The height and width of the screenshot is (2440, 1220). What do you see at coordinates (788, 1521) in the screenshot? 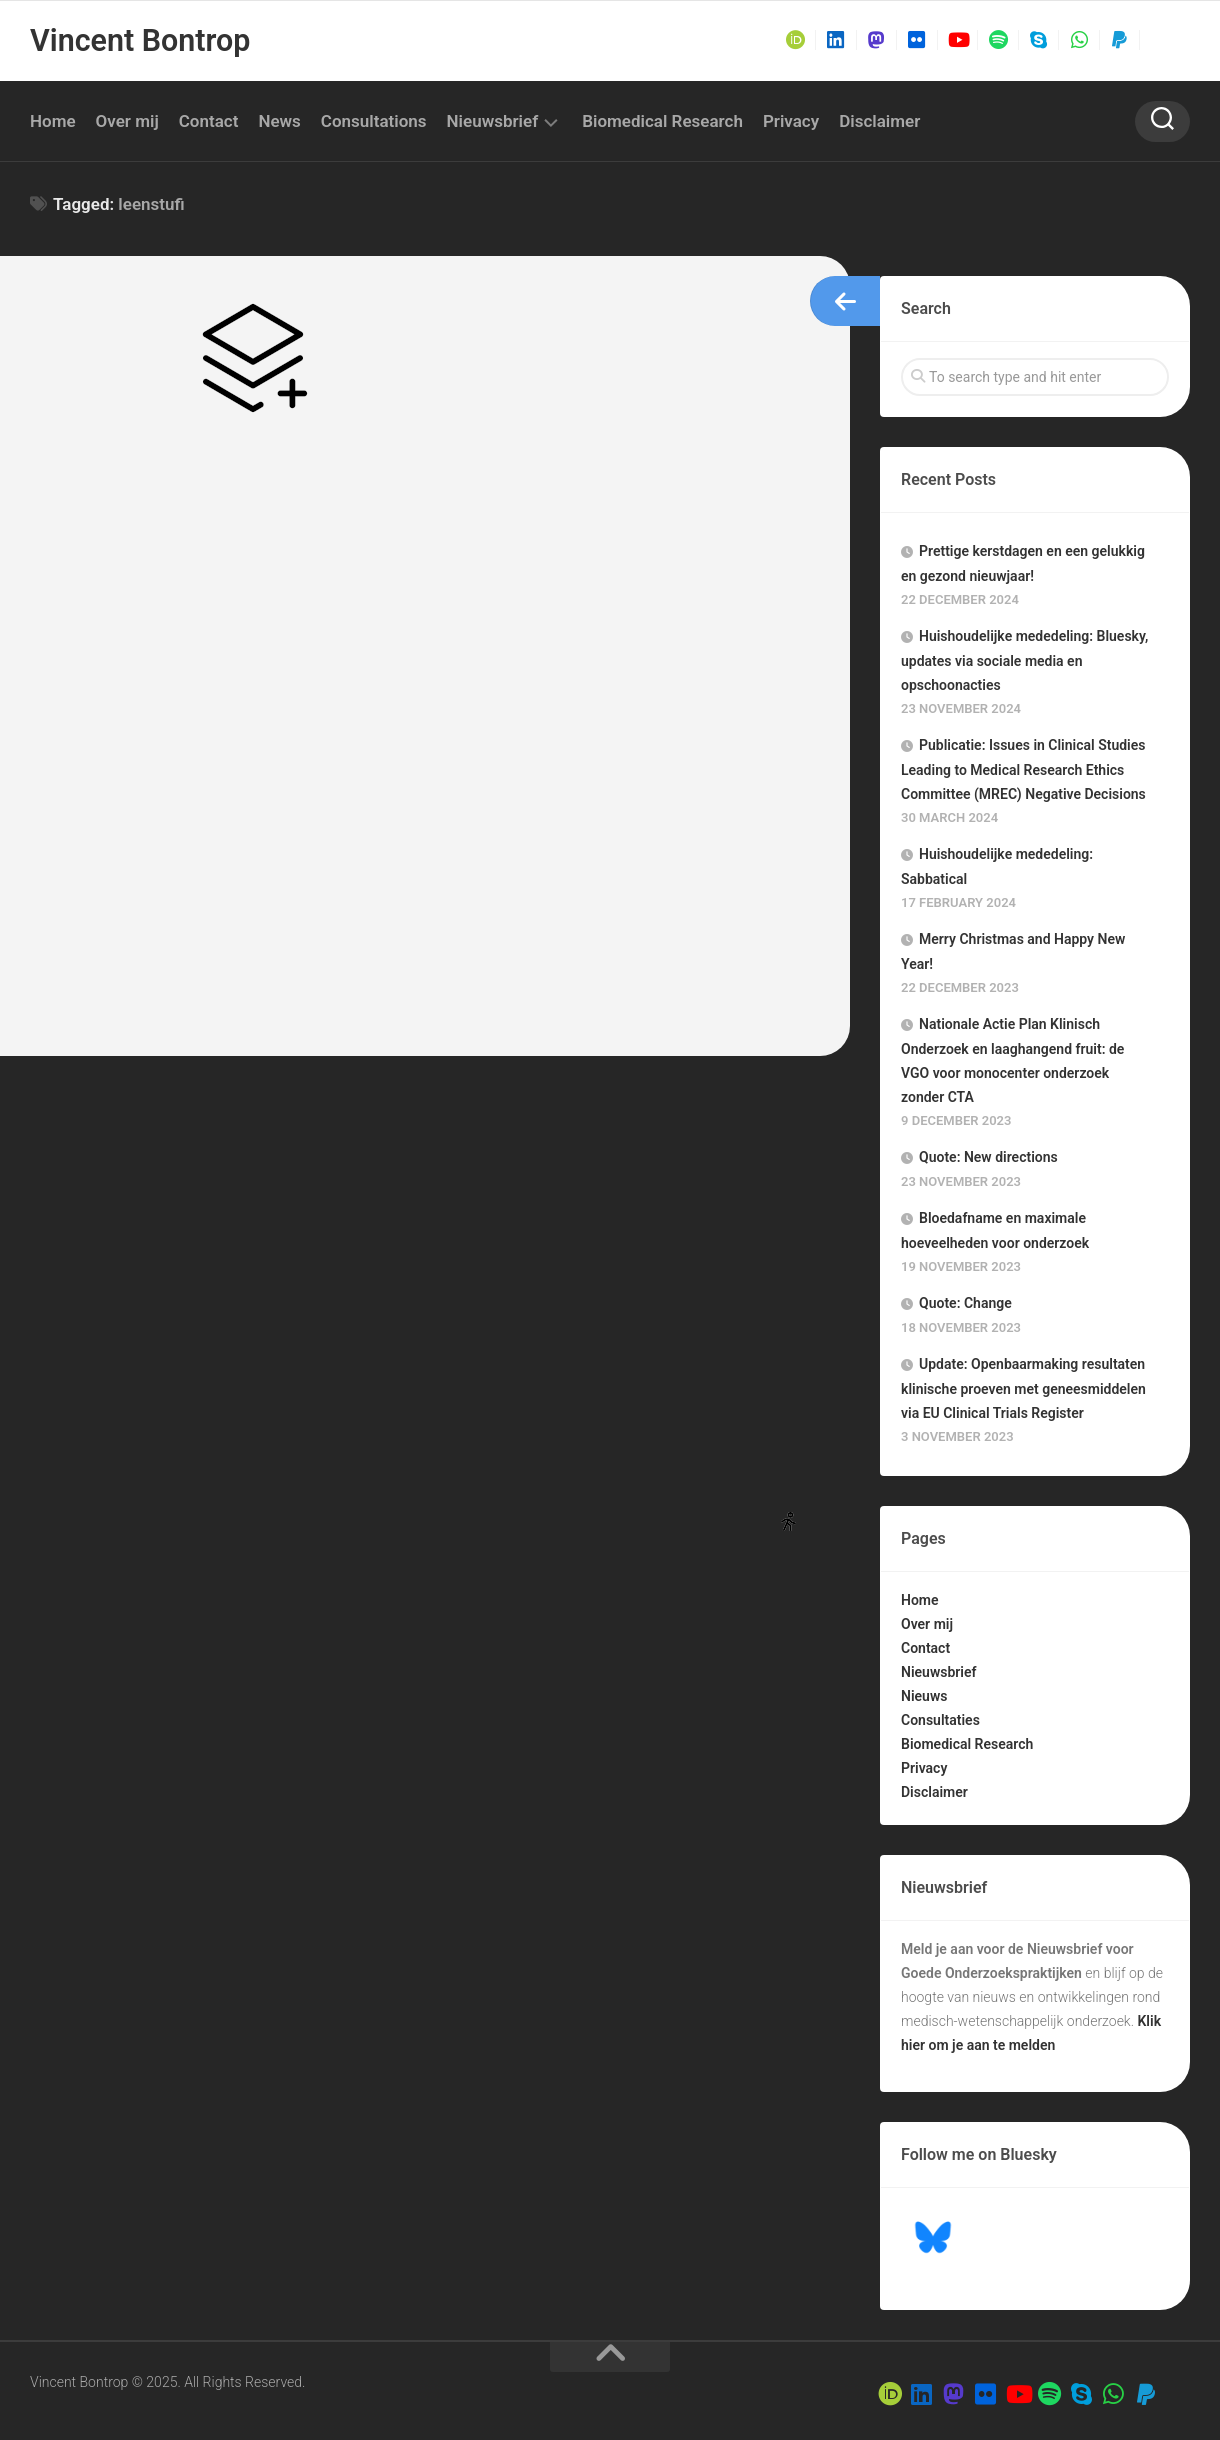
I see `indicates walking directions or pedestrian mode` at bounding box center [788, 1521].